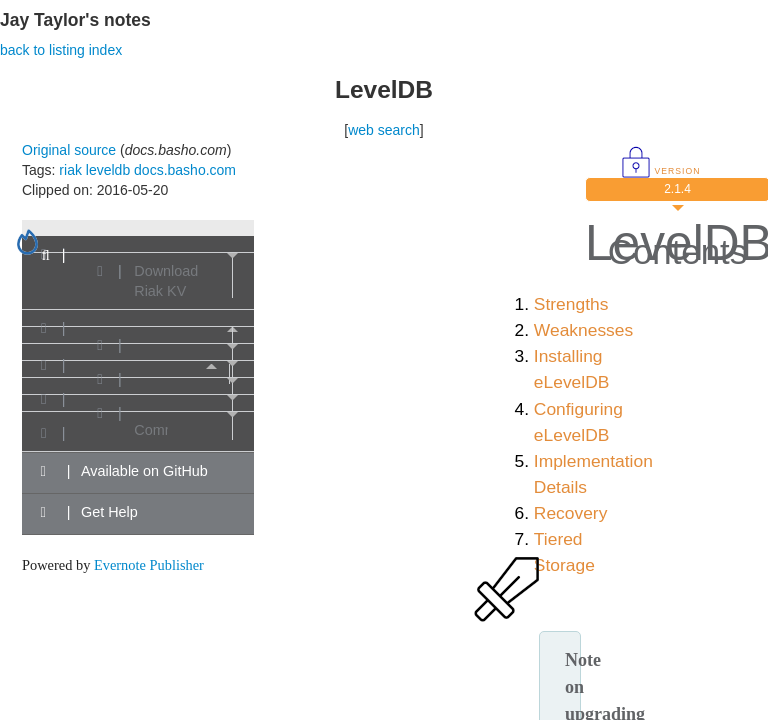  What do you see at coordinates (27, 242) in the screenshot?
I see `indicates trending or popular content` at bounding box center [27, 242].